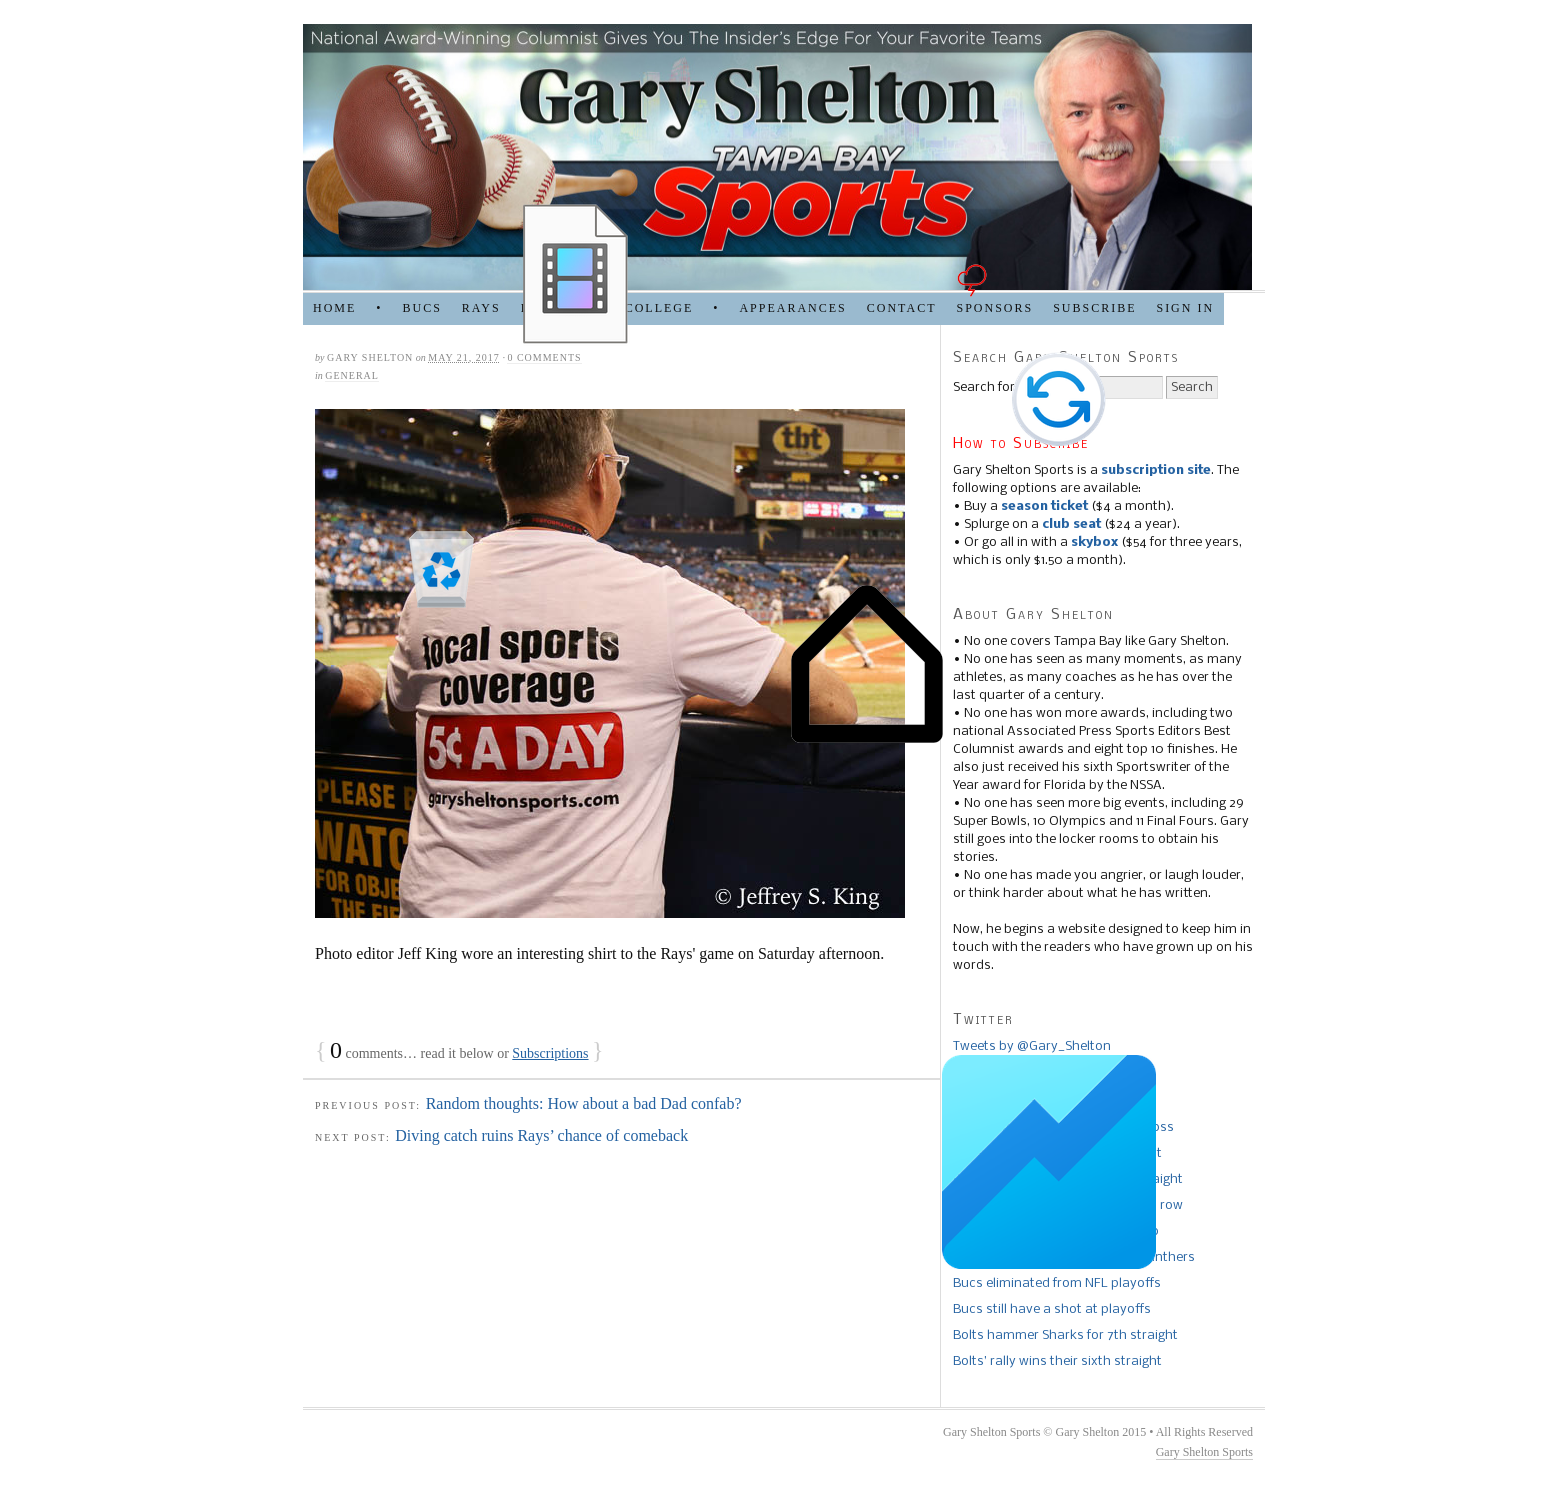  I want to click on empty recycle bin with no deleted items, so click(441, 569).